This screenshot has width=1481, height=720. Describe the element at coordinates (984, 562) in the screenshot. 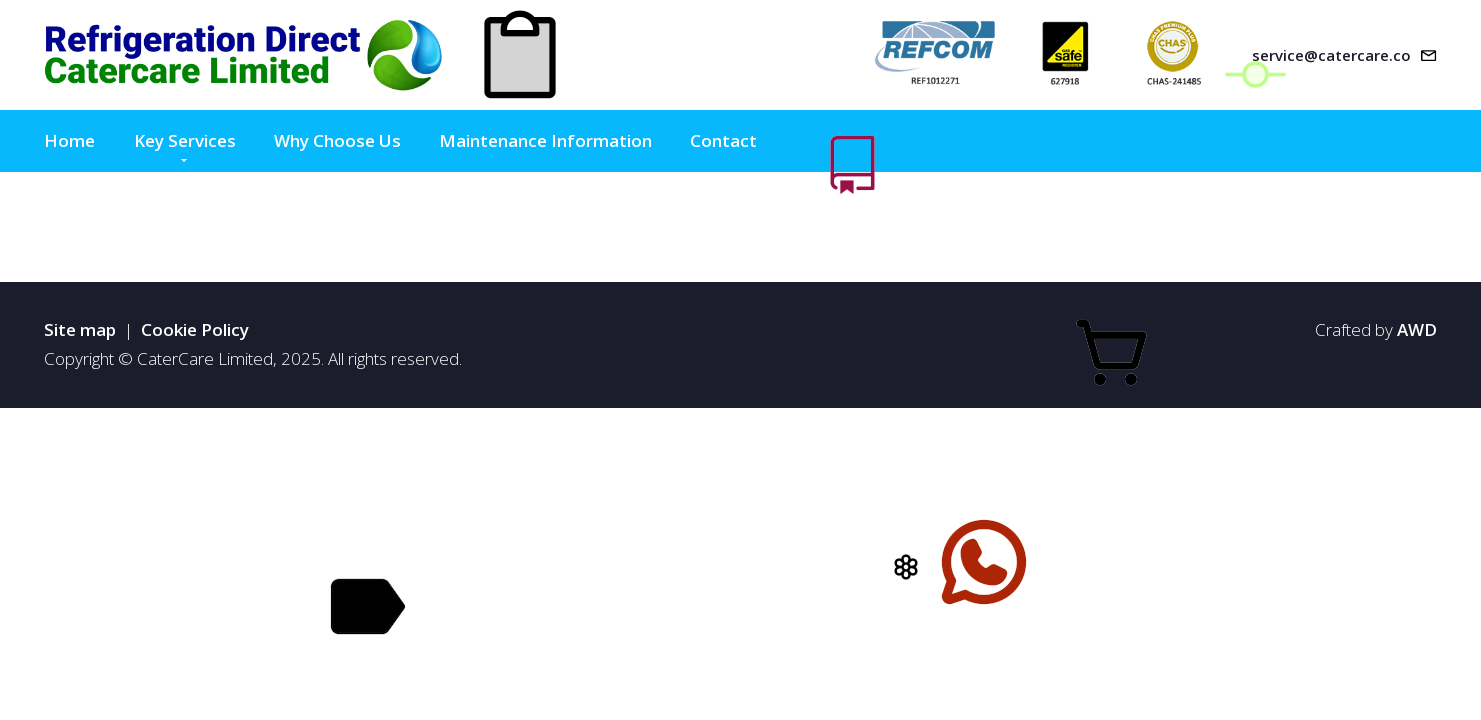

I see `open WhatsApp messaging app` at that location.